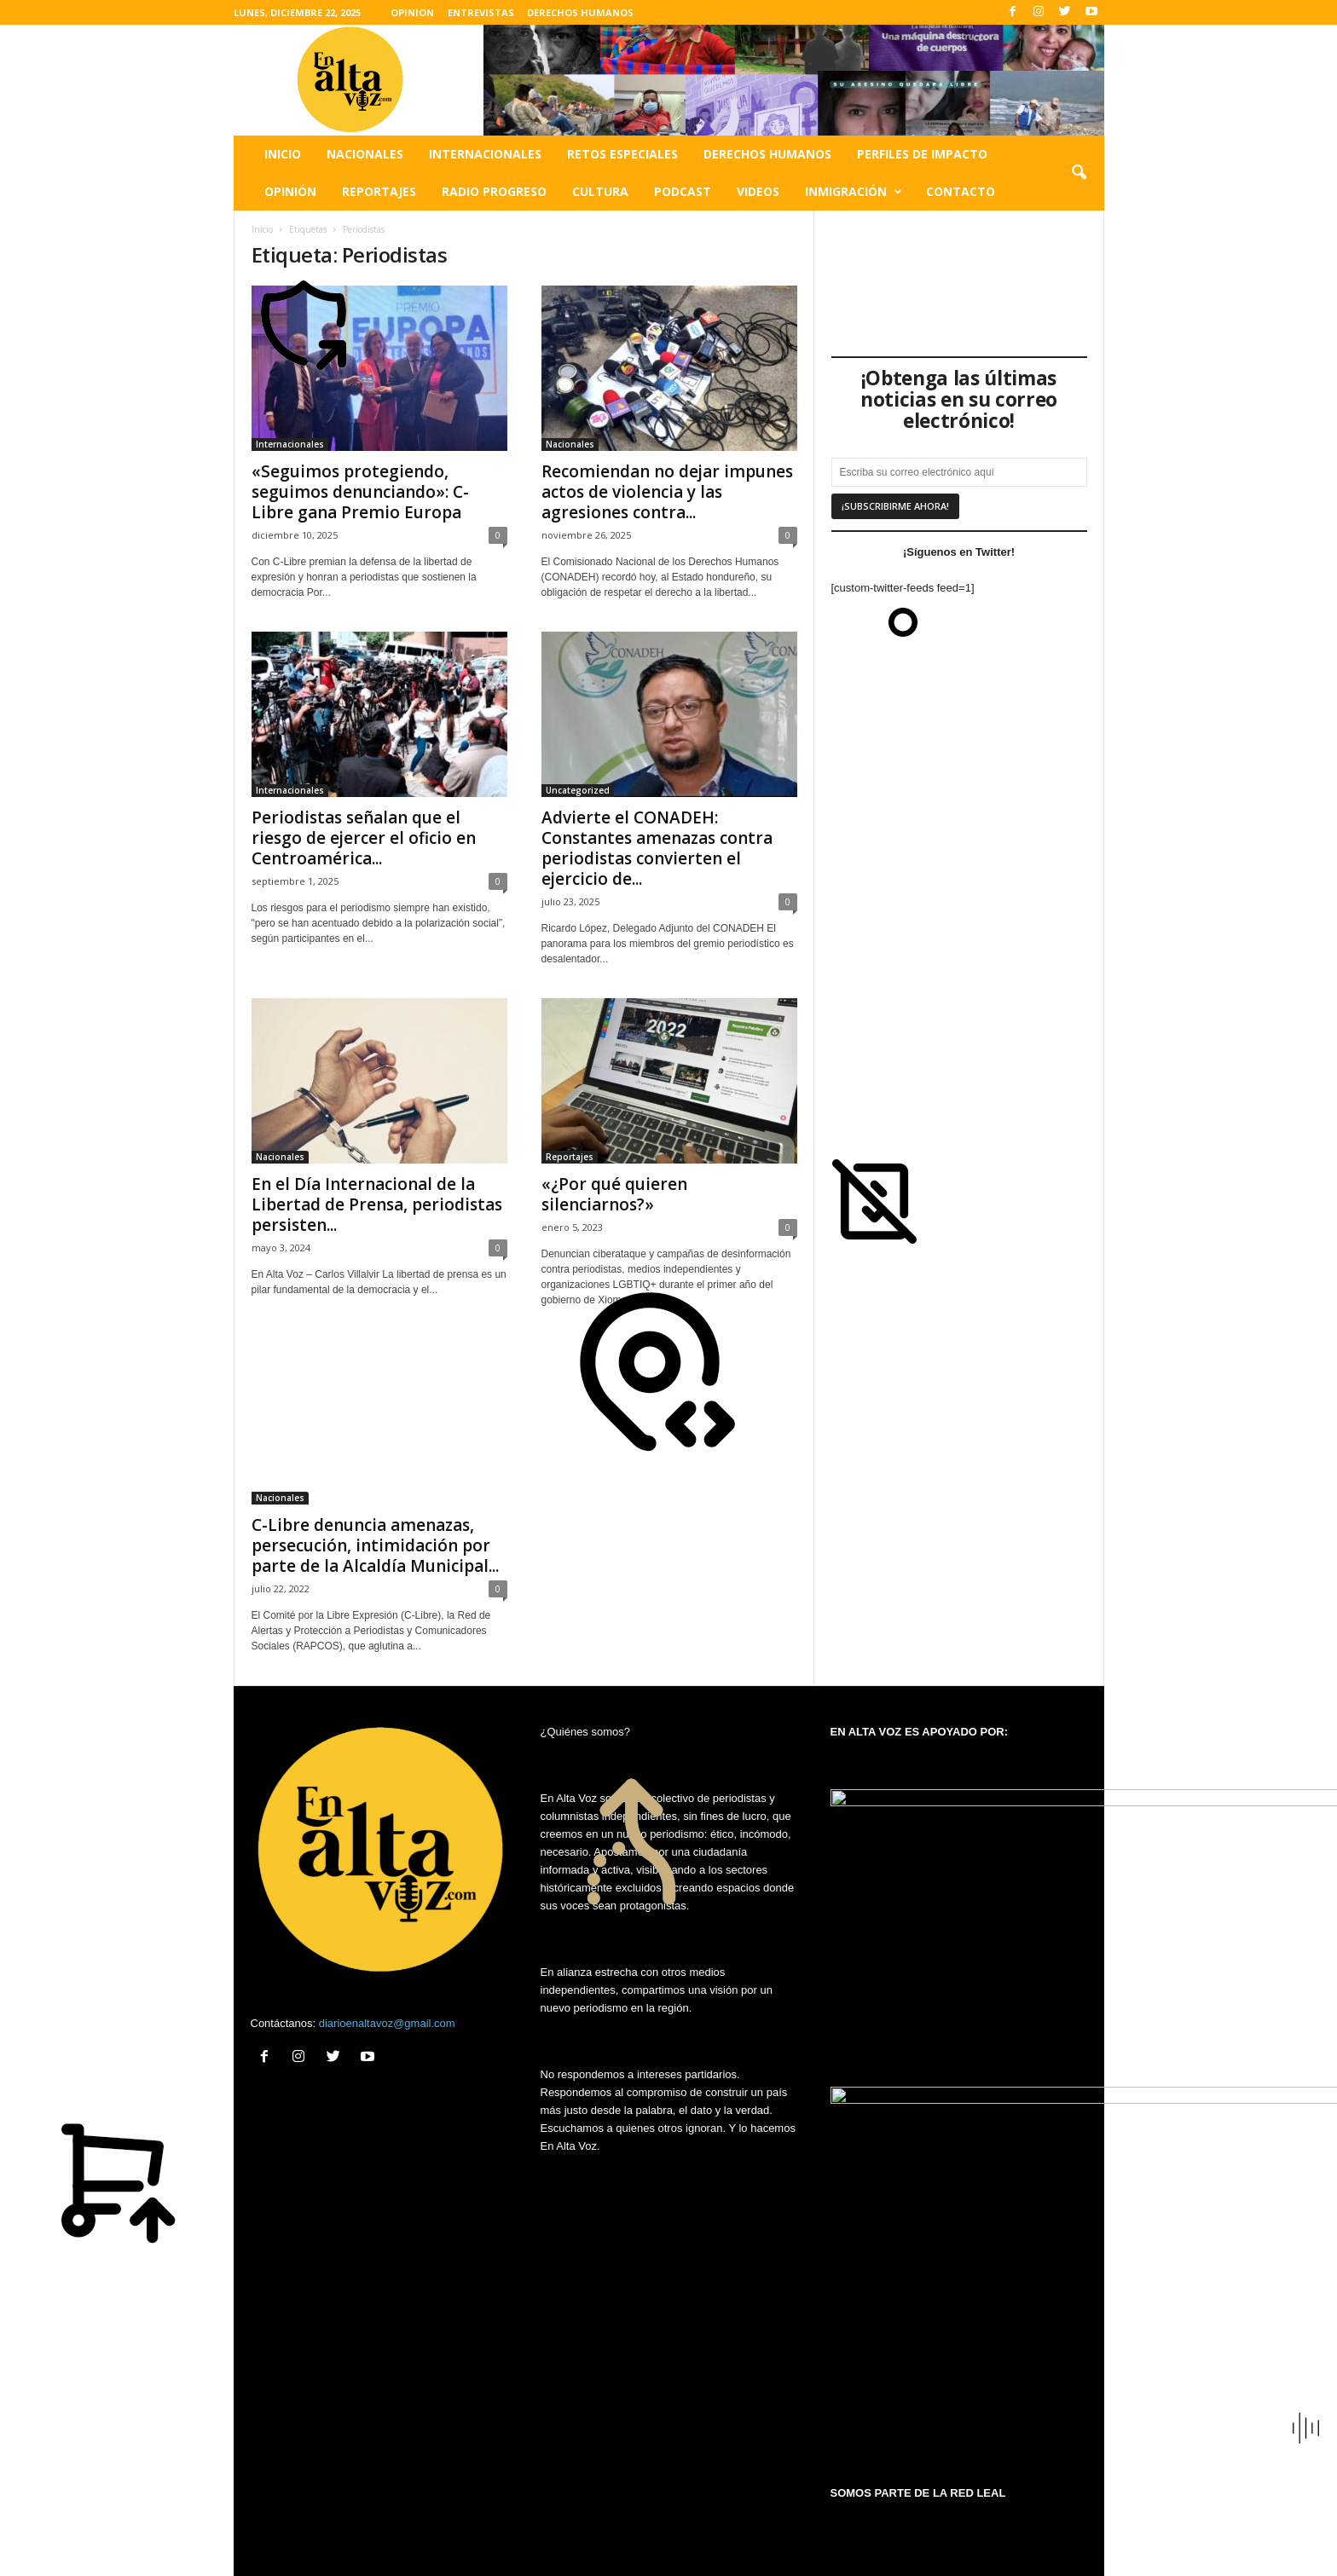  I want to click on merge content from right side, so click(631, 1841).